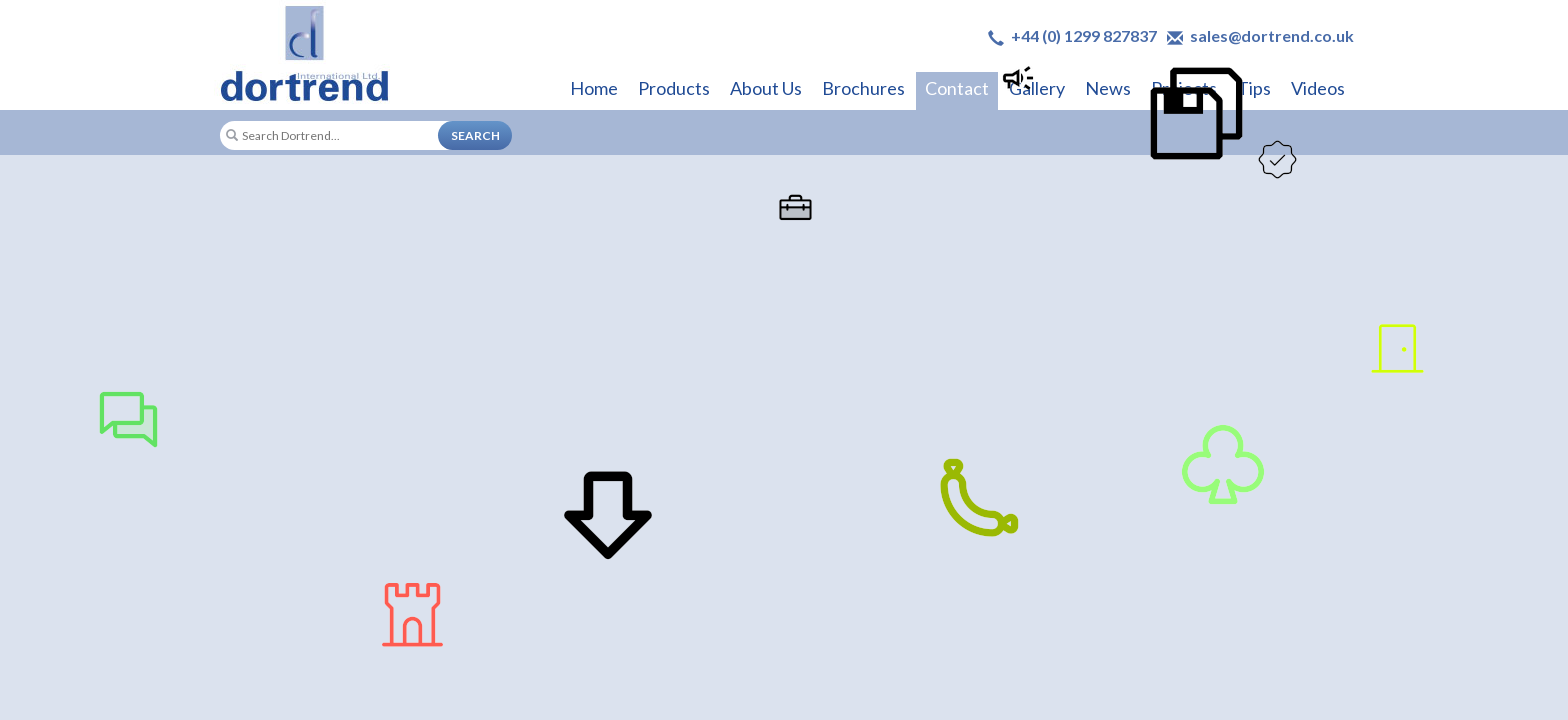  I want to click on club suit symbol for card games, so click(1223, 466).